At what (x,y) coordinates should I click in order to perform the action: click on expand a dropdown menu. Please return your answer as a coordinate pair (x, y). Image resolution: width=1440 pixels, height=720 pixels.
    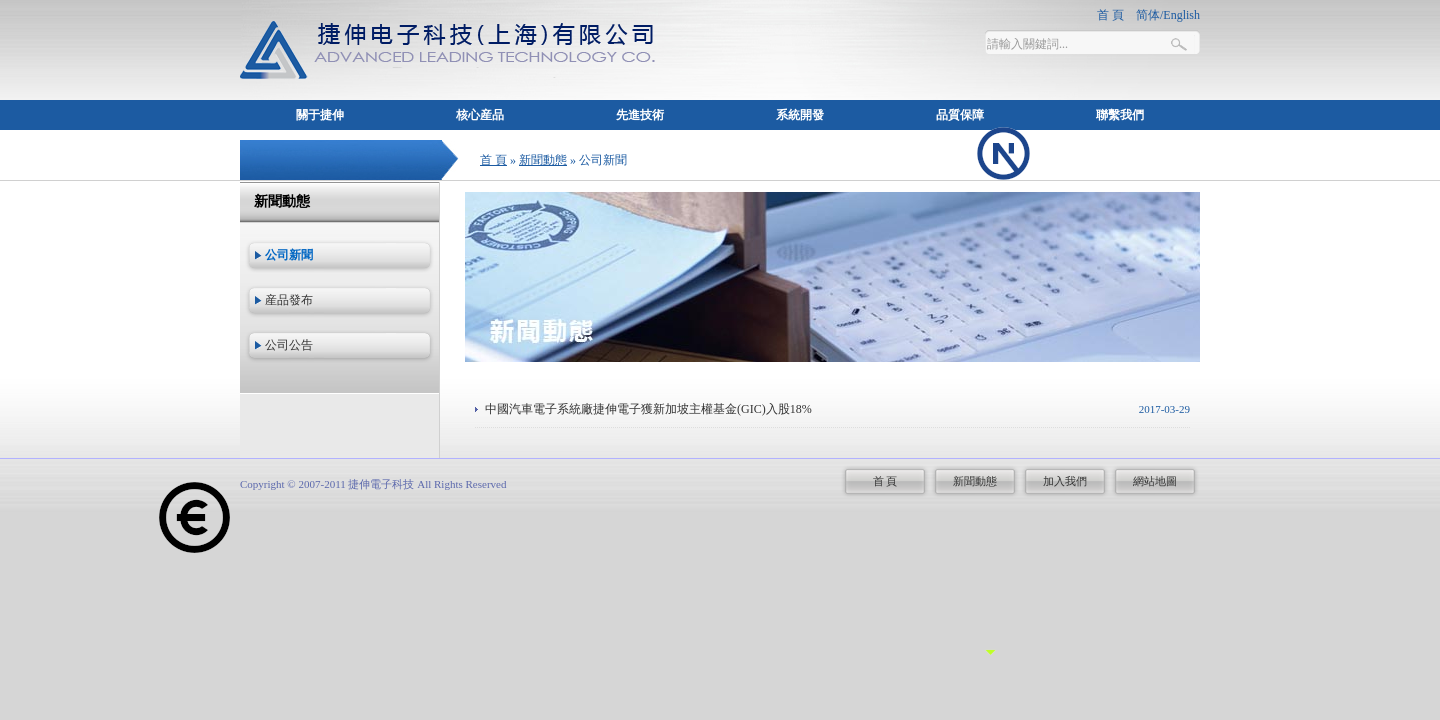
    Looking at the image, I should click on (990, 652).